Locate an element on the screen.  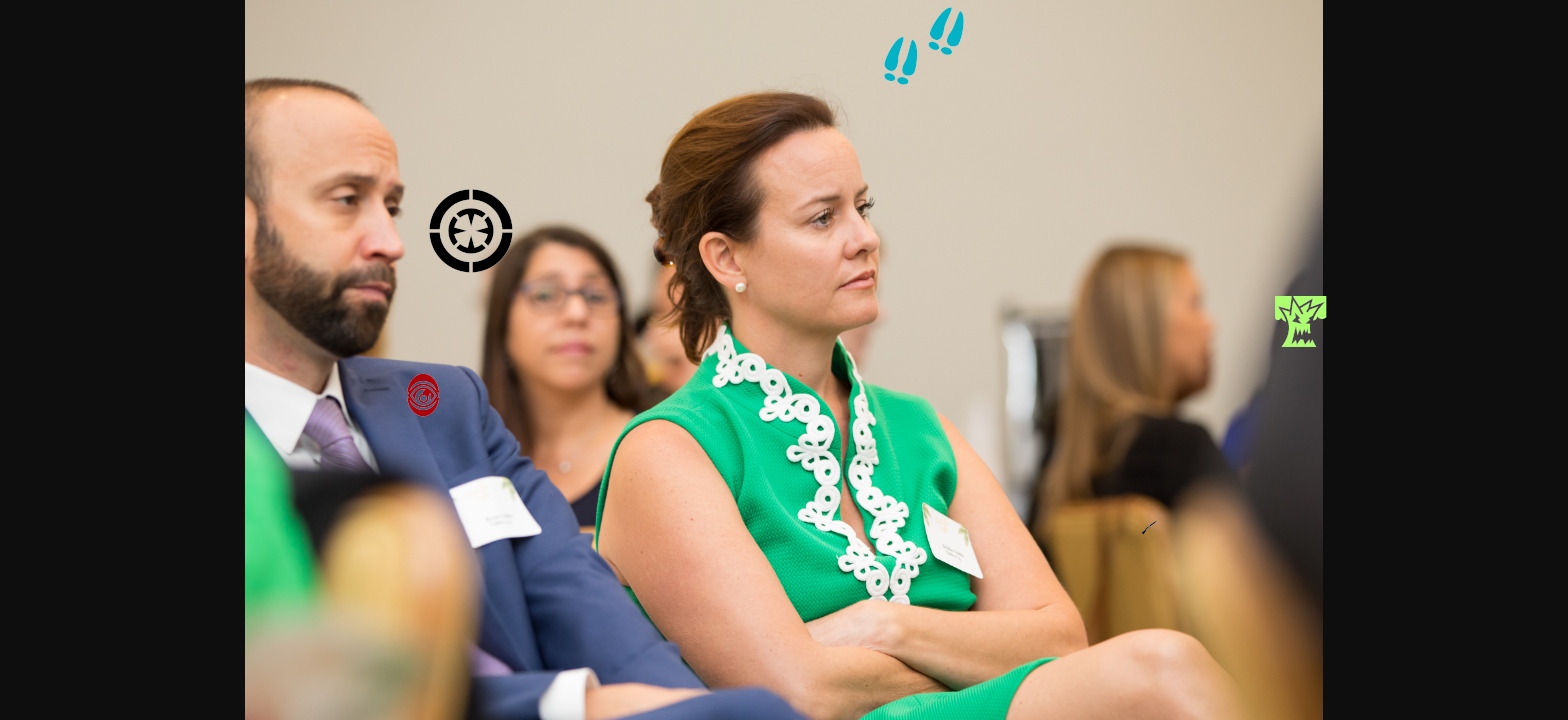
select cyclops character or creature type is located at coordinates (423, 395).